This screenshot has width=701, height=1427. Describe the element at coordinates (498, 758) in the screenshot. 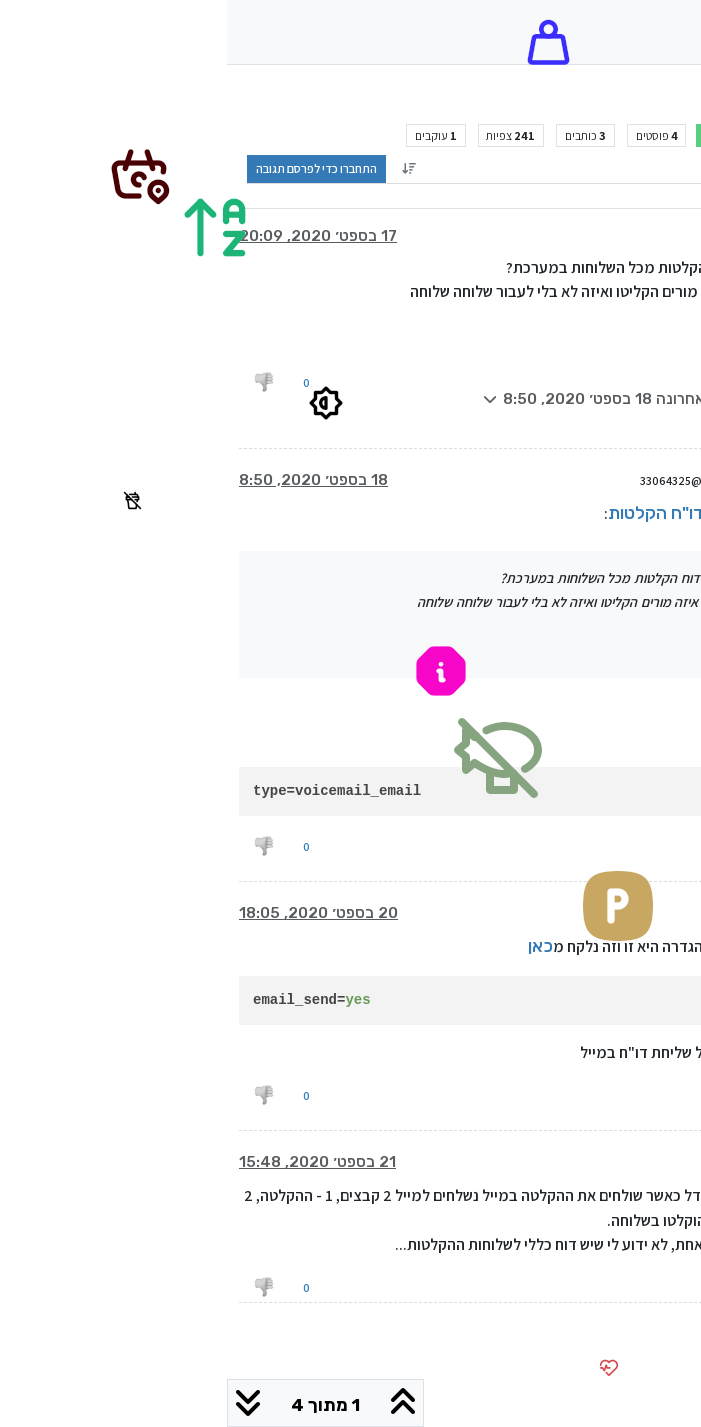

I see `disable airship or blimp tracking` at that location.